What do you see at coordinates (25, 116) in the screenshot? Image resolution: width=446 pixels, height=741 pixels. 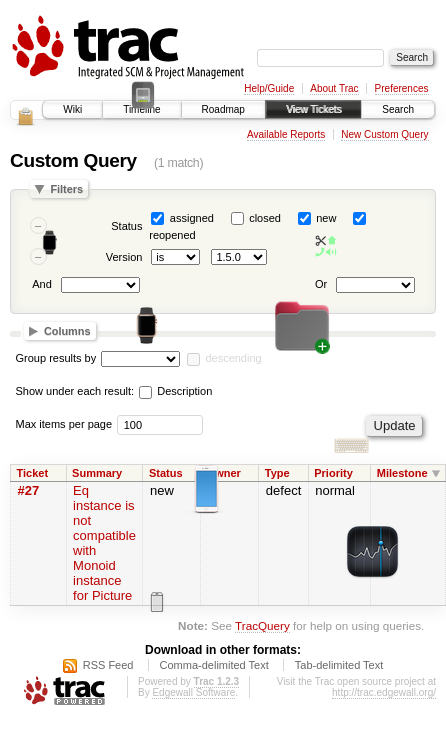 I see `indicates a task or assignment is overdue` at bounding box center [25, 116].